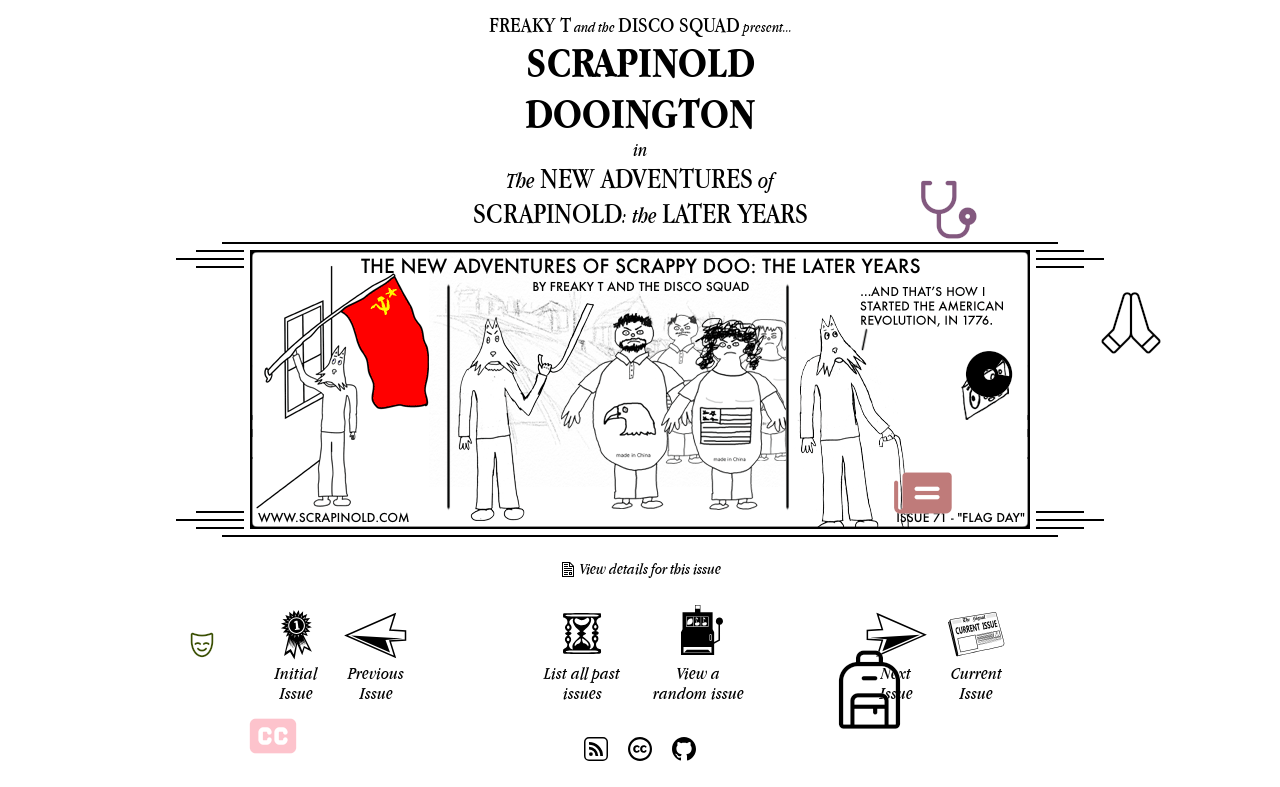 The width and height of the screenshot is (1280, 787). What do you see at coordinates (869, 692) in the screenshot?
I see `access your inventory or stored items` at bounding box center [869, 692].